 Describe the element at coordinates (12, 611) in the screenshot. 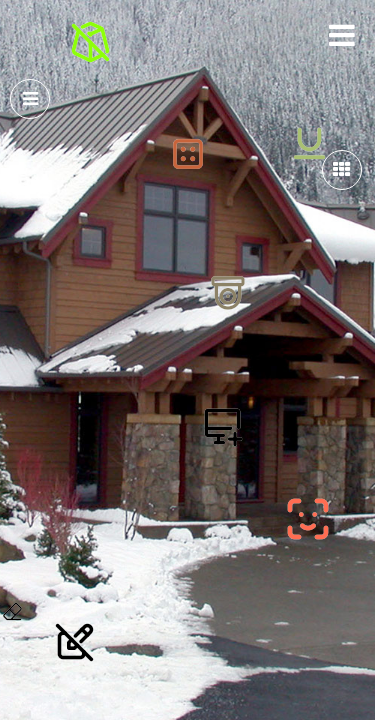

I see `erase or clear content` at that location.